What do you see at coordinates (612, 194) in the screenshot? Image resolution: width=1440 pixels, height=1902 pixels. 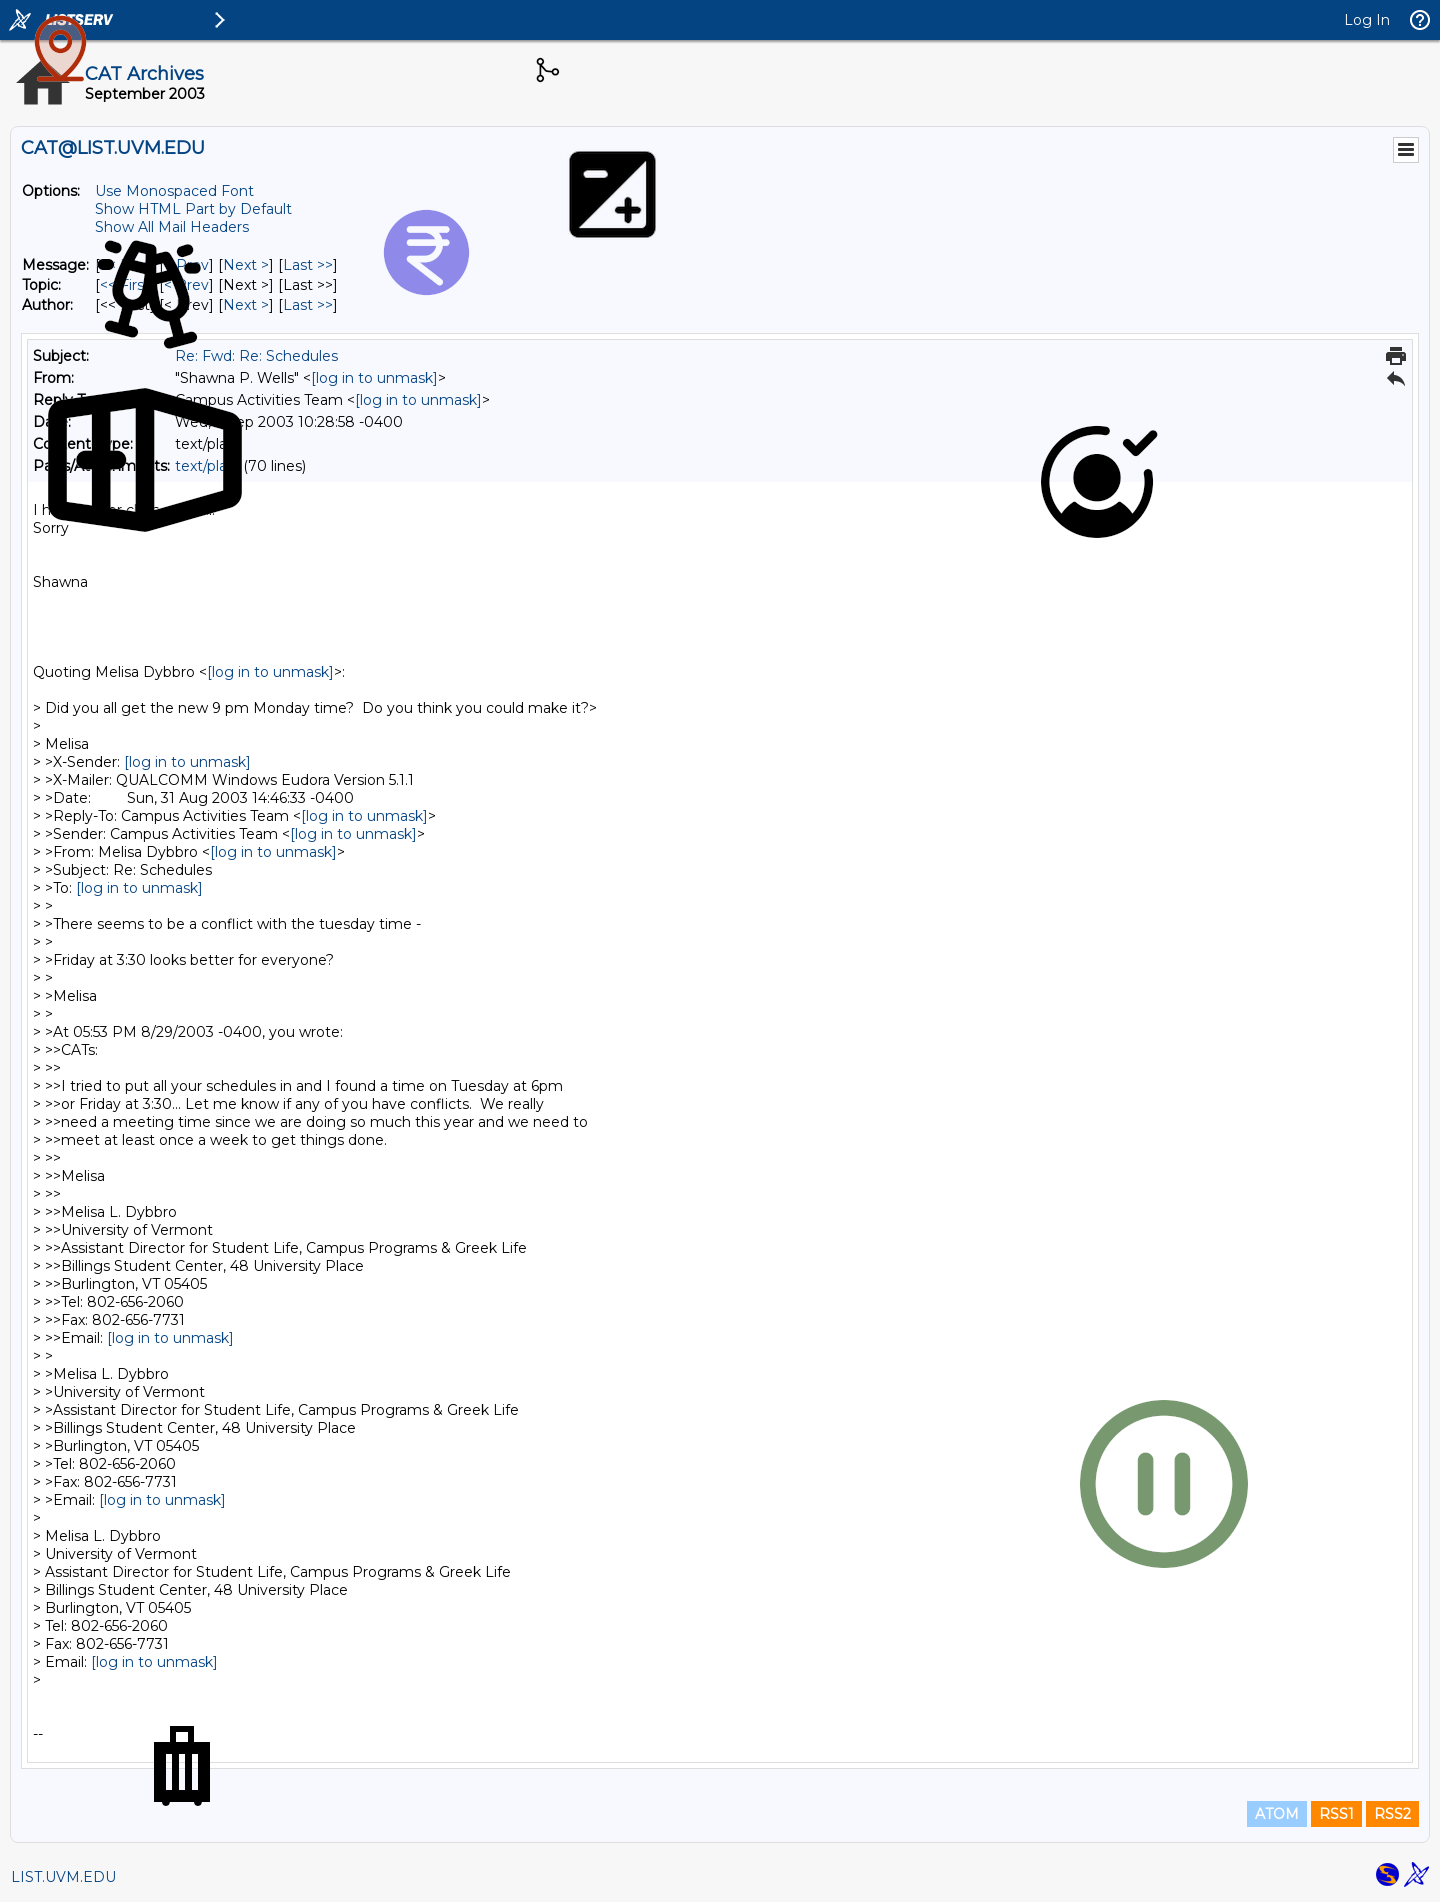 I see `adjust image exposure settings` at bounding box center [612, 194].